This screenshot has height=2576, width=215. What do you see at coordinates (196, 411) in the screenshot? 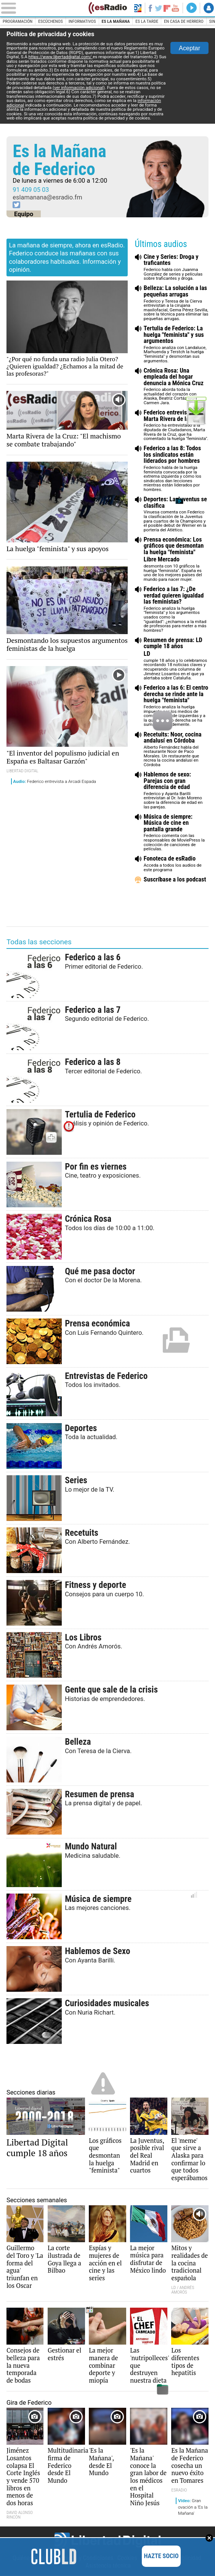
I see `save document to a new location or with a new name` at bounding box center [196, 411].